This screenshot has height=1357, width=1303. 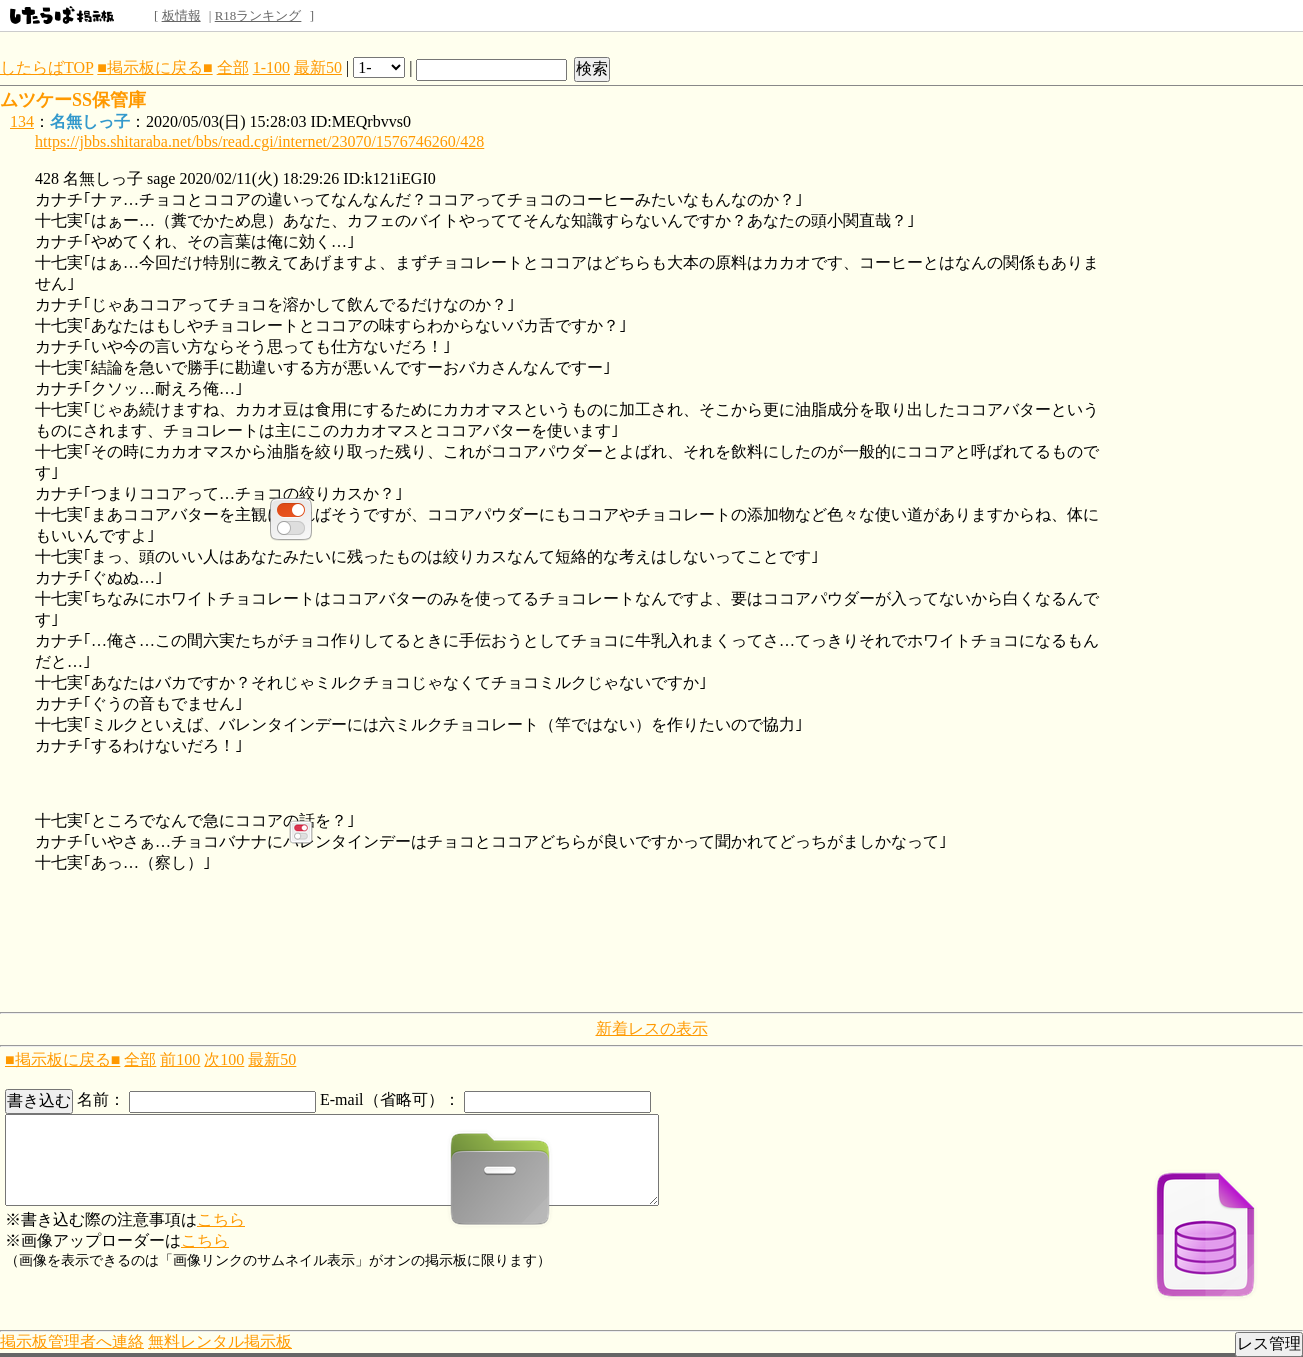 What do you see at coordinates (301, 832) in the screenshot?
I see `open system settings or preferences` at bounding box center [301, 832].